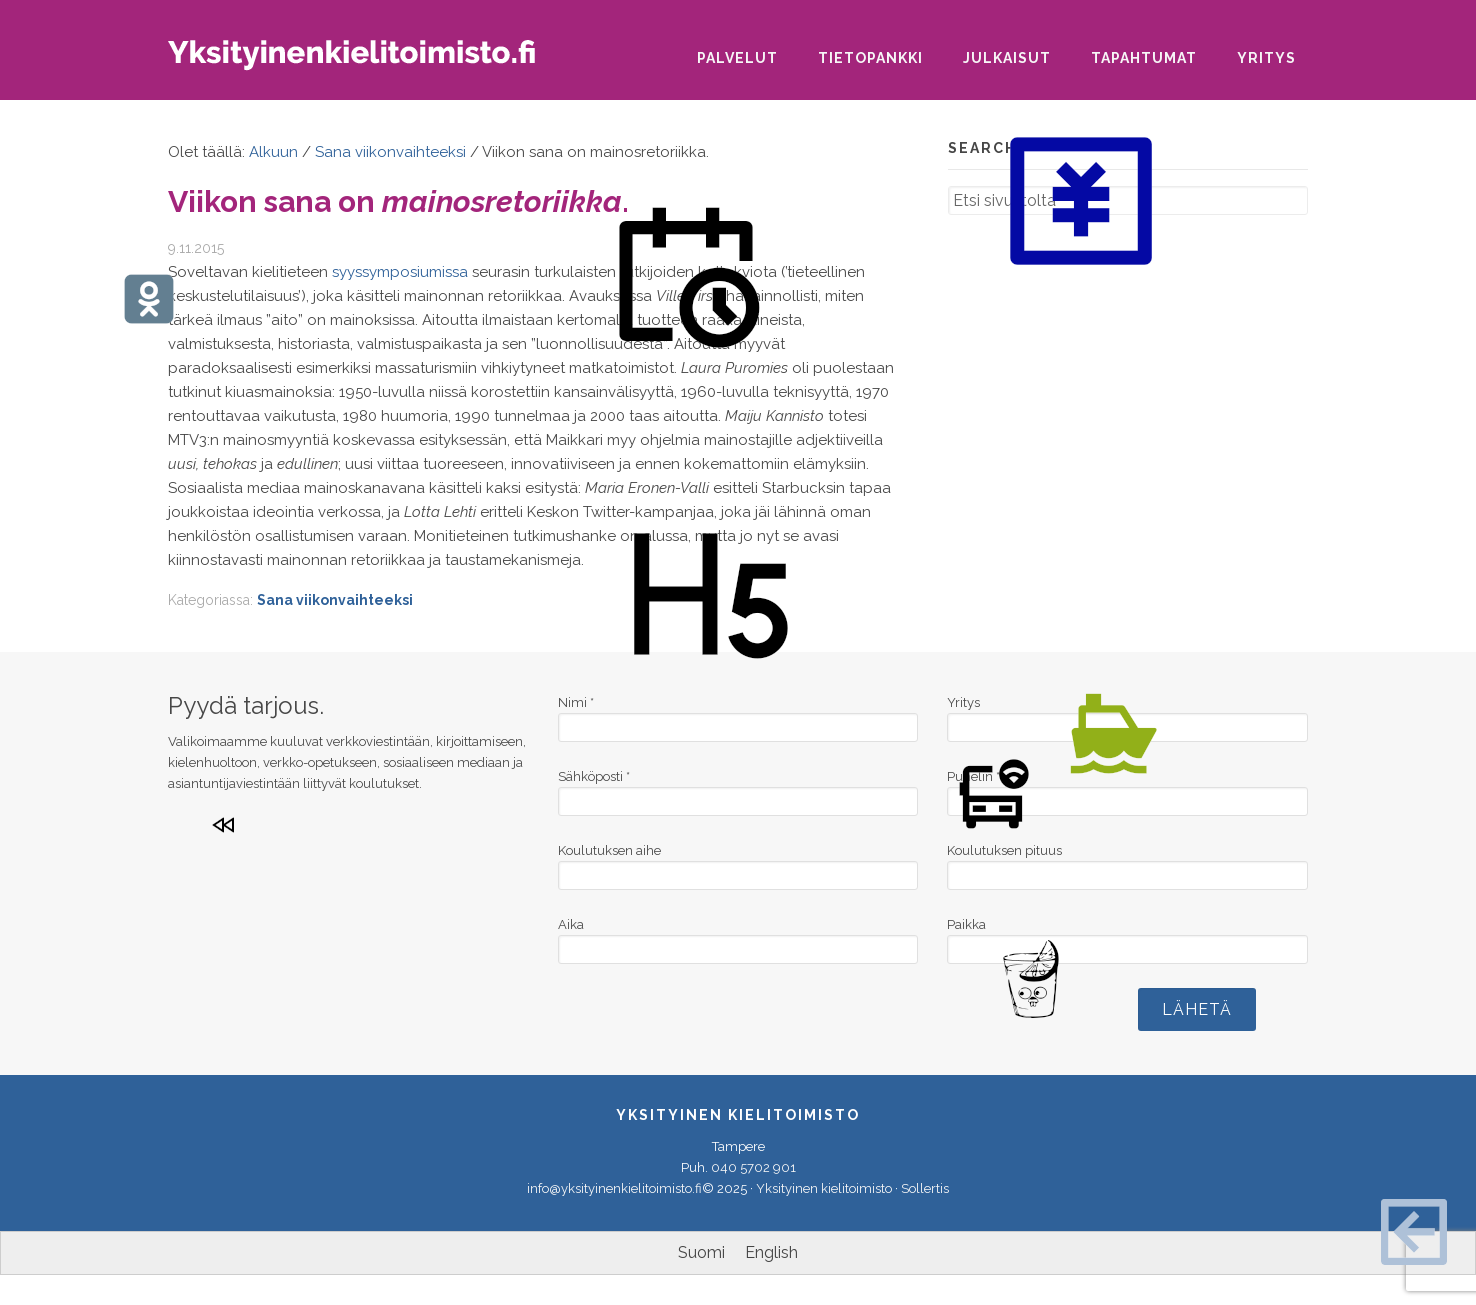 Image resolution: width=1476 pixels, height=1305 pixels. I want to click on format text as heading level 5, so click(710, 594).